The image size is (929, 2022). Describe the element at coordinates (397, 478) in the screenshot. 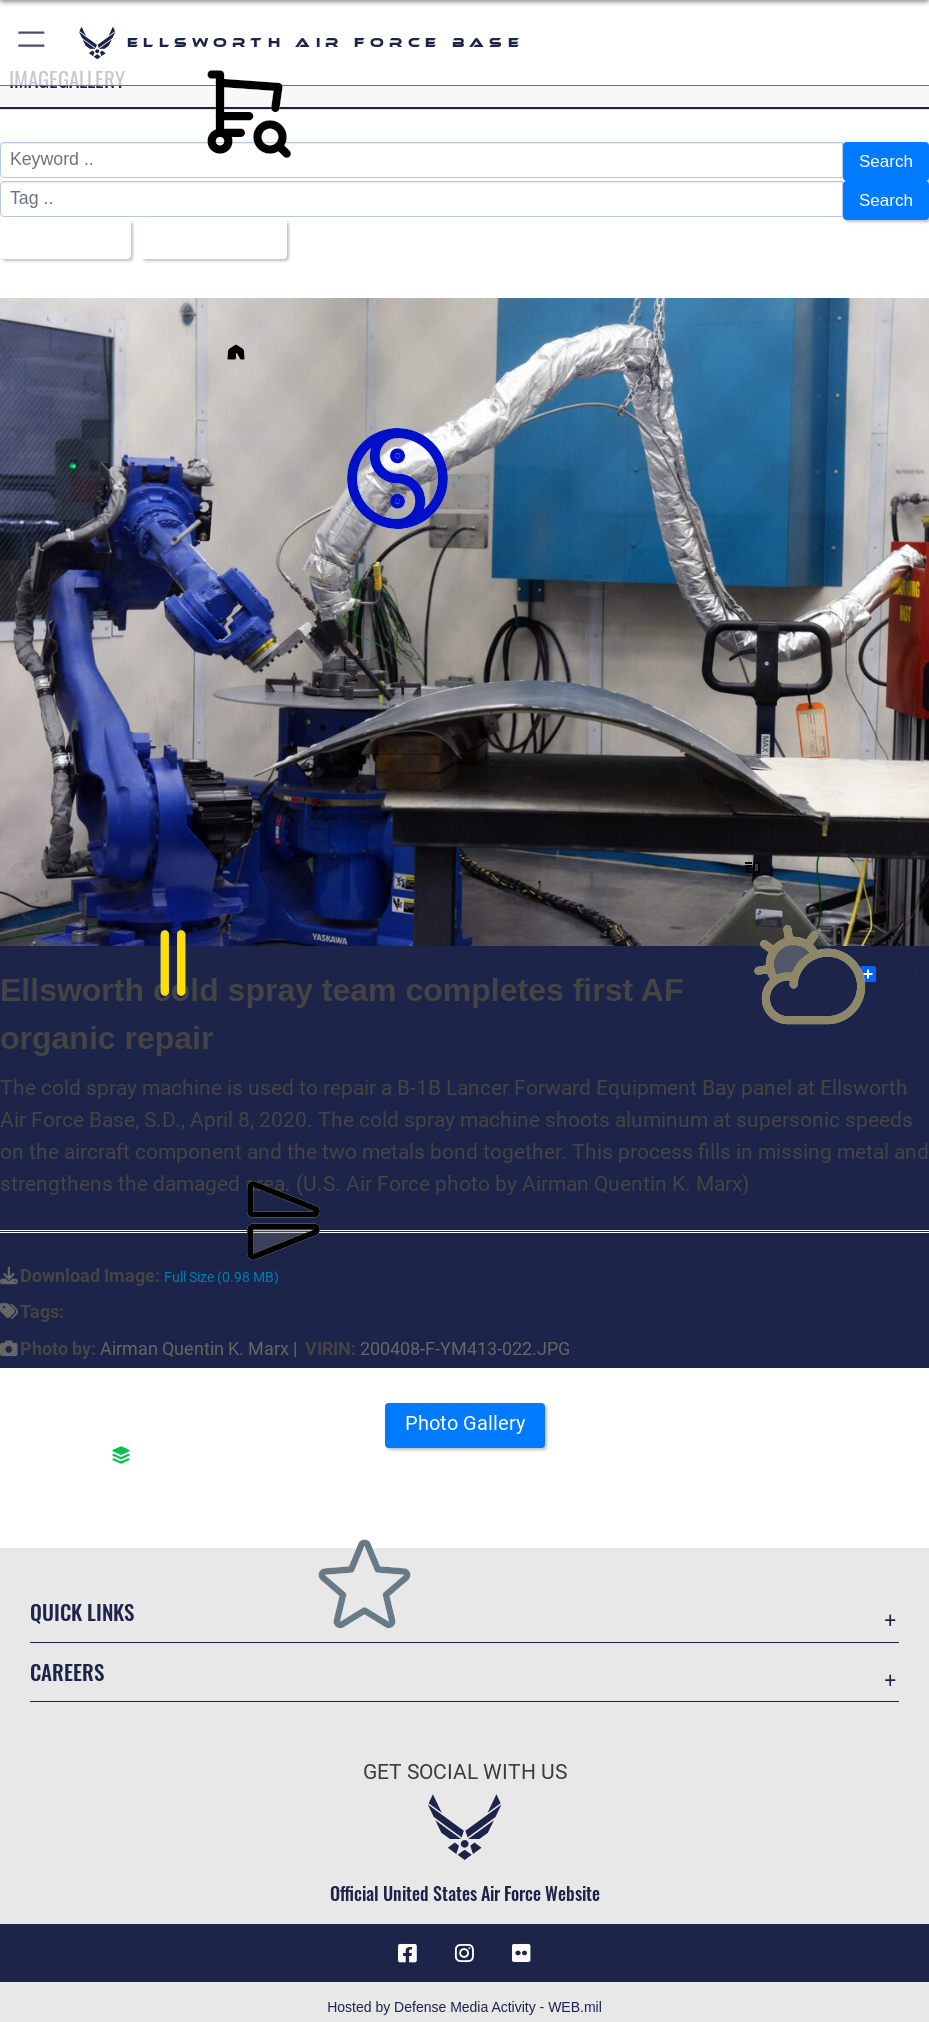

I see `toggle balance or harmony mode` at that location.